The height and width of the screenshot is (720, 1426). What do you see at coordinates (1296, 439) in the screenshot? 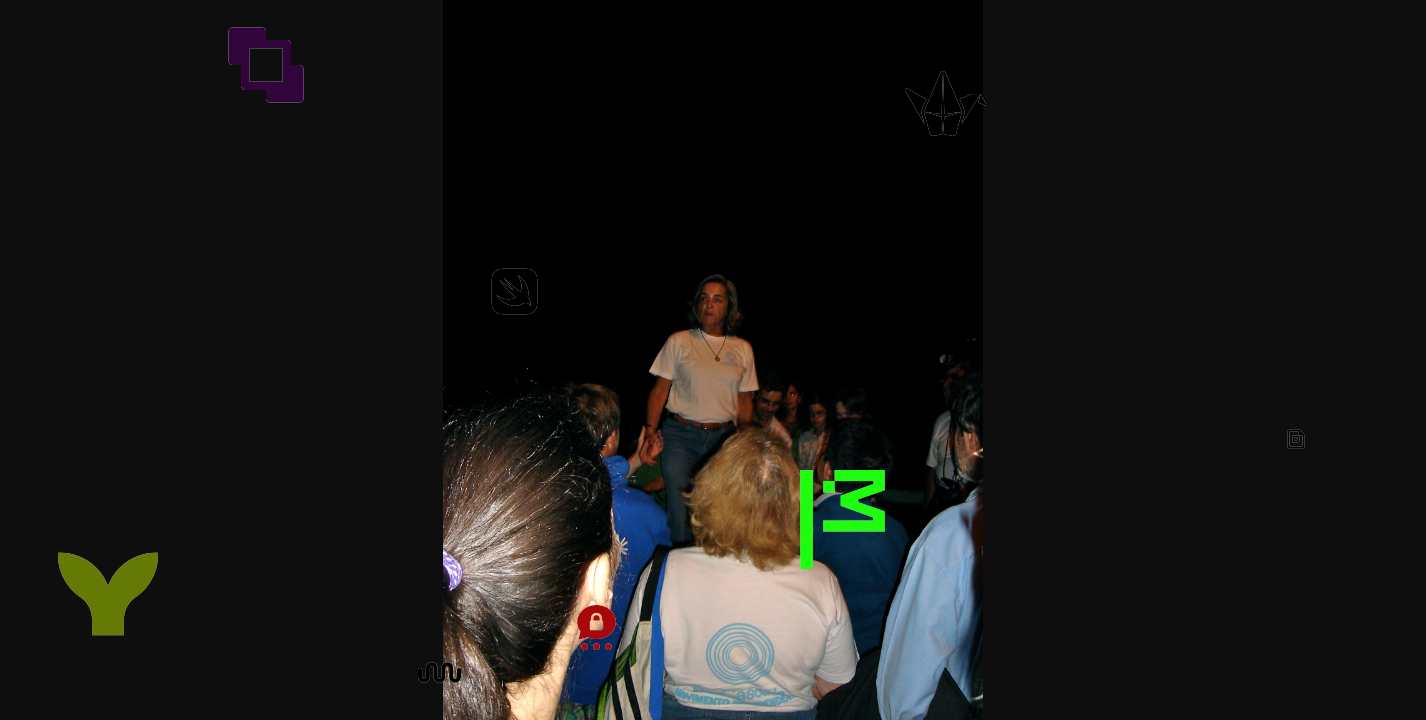
I see `view or open a PDF document` at bounding box center [1296, 439].